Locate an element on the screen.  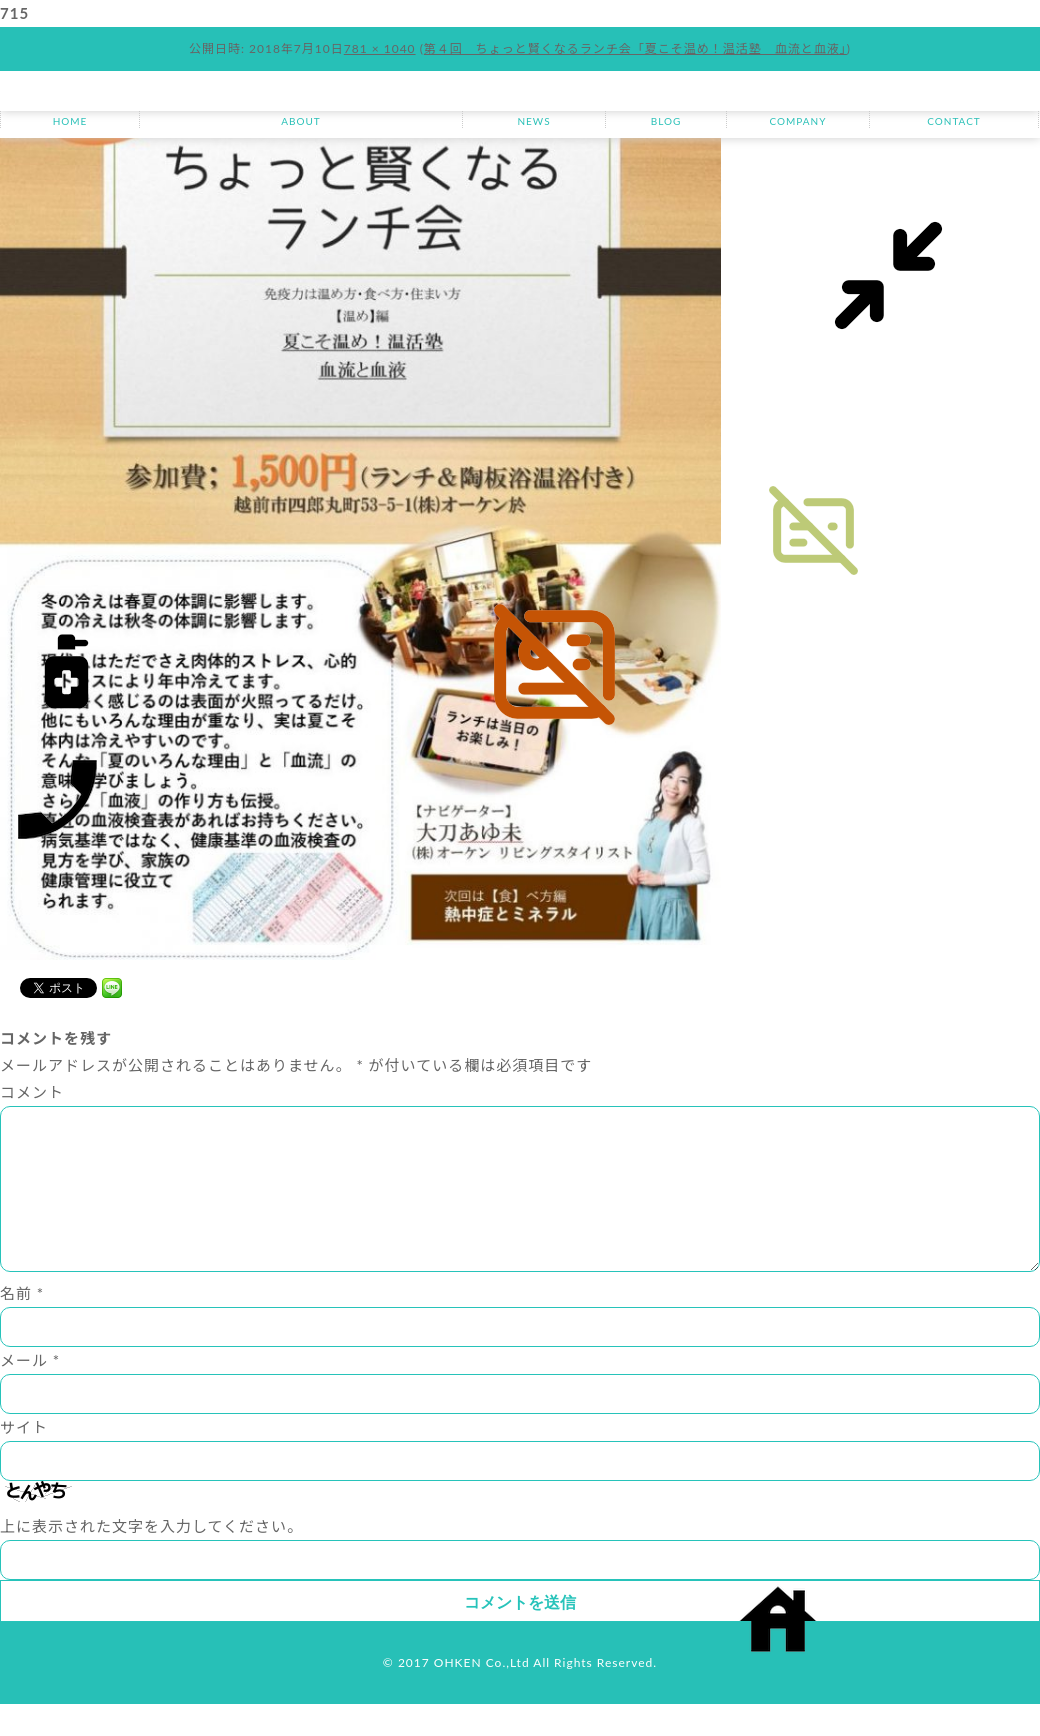
access medical supplies or first aid resources is located at coordinates (66, 673).